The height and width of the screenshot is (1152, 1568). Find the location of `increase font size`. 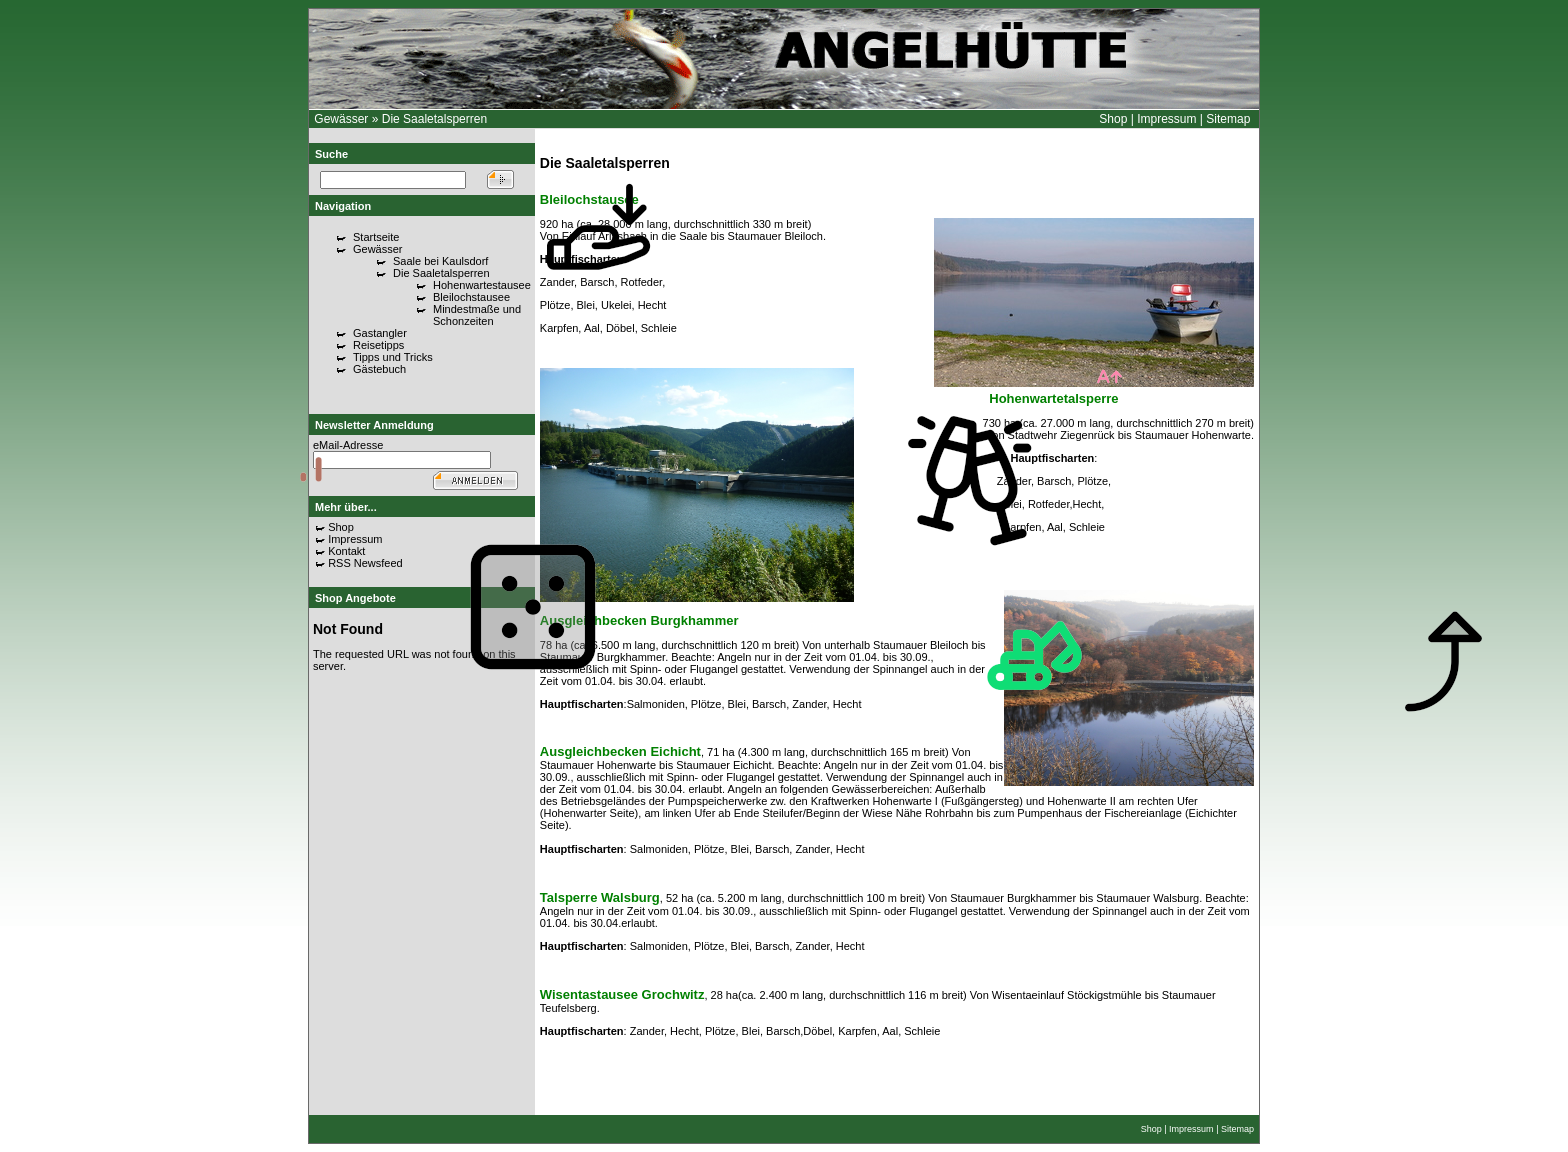

increase font size is located at coordinates (1109, 377).